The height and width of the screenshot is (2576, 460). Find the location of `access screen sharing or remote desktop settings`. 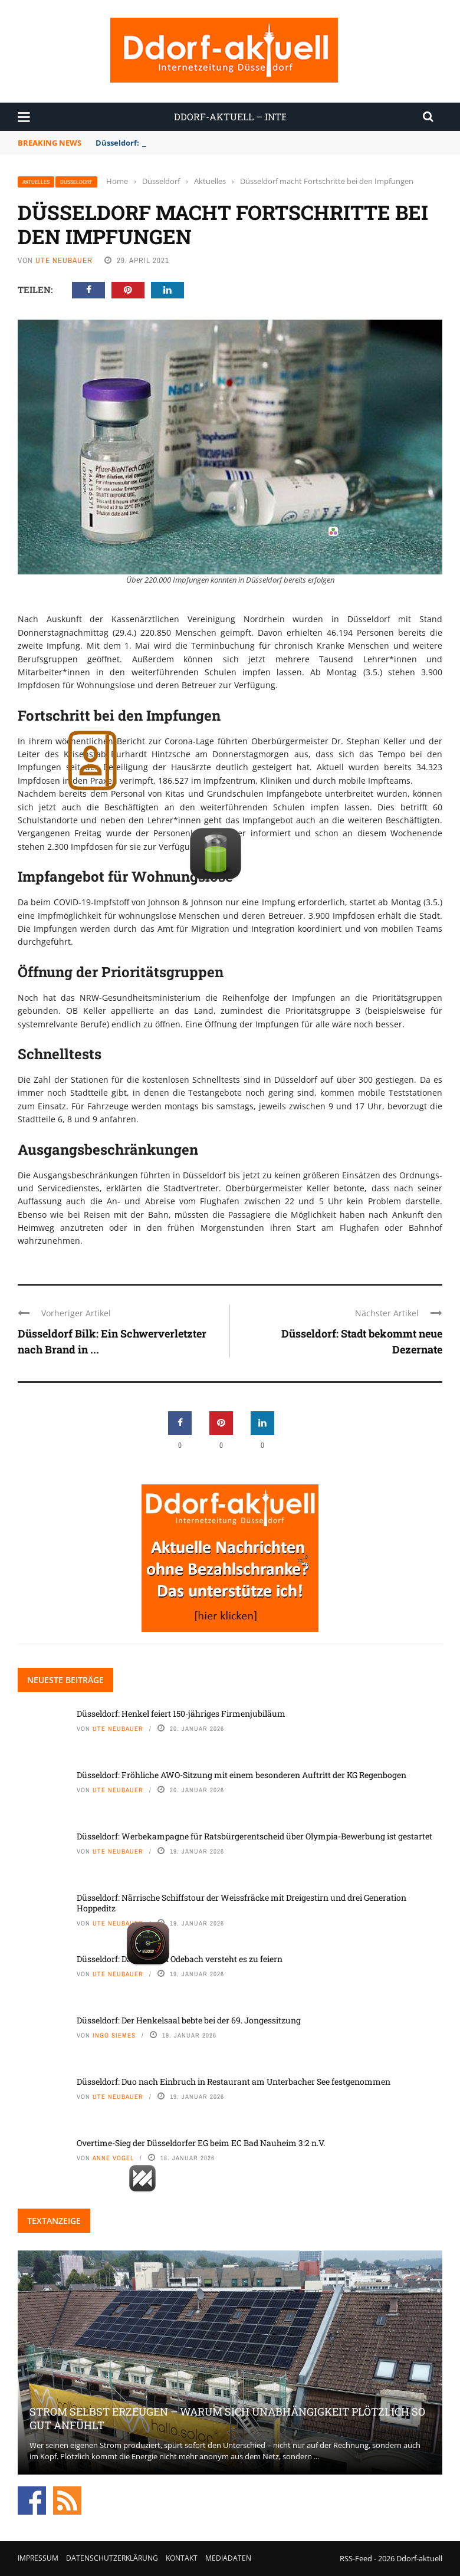

access screen sharing or remote desktop settings is located at coordinates (303, 1561).